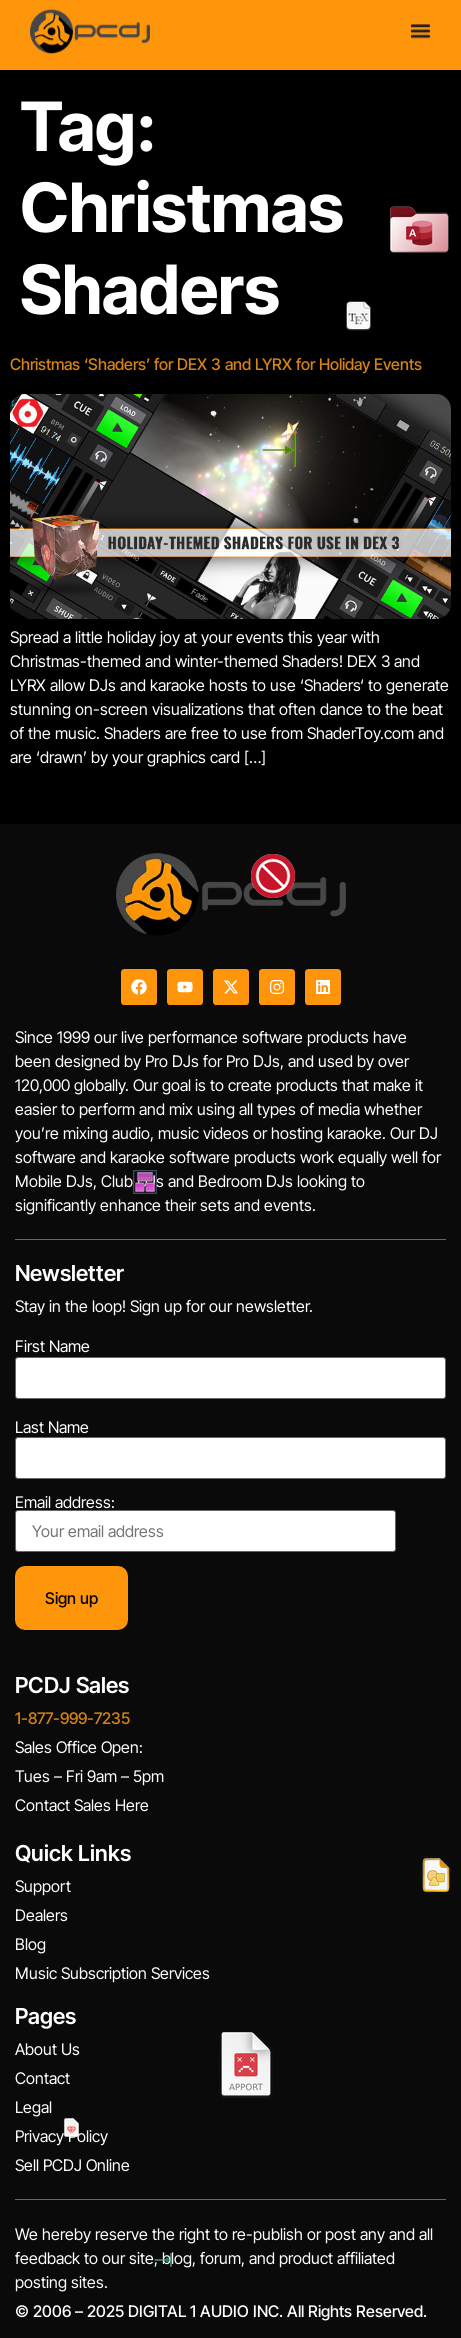  Describe the element at coordinates (71, 2127) in the screenshot. I see `a ruby programming language source file` at that location.